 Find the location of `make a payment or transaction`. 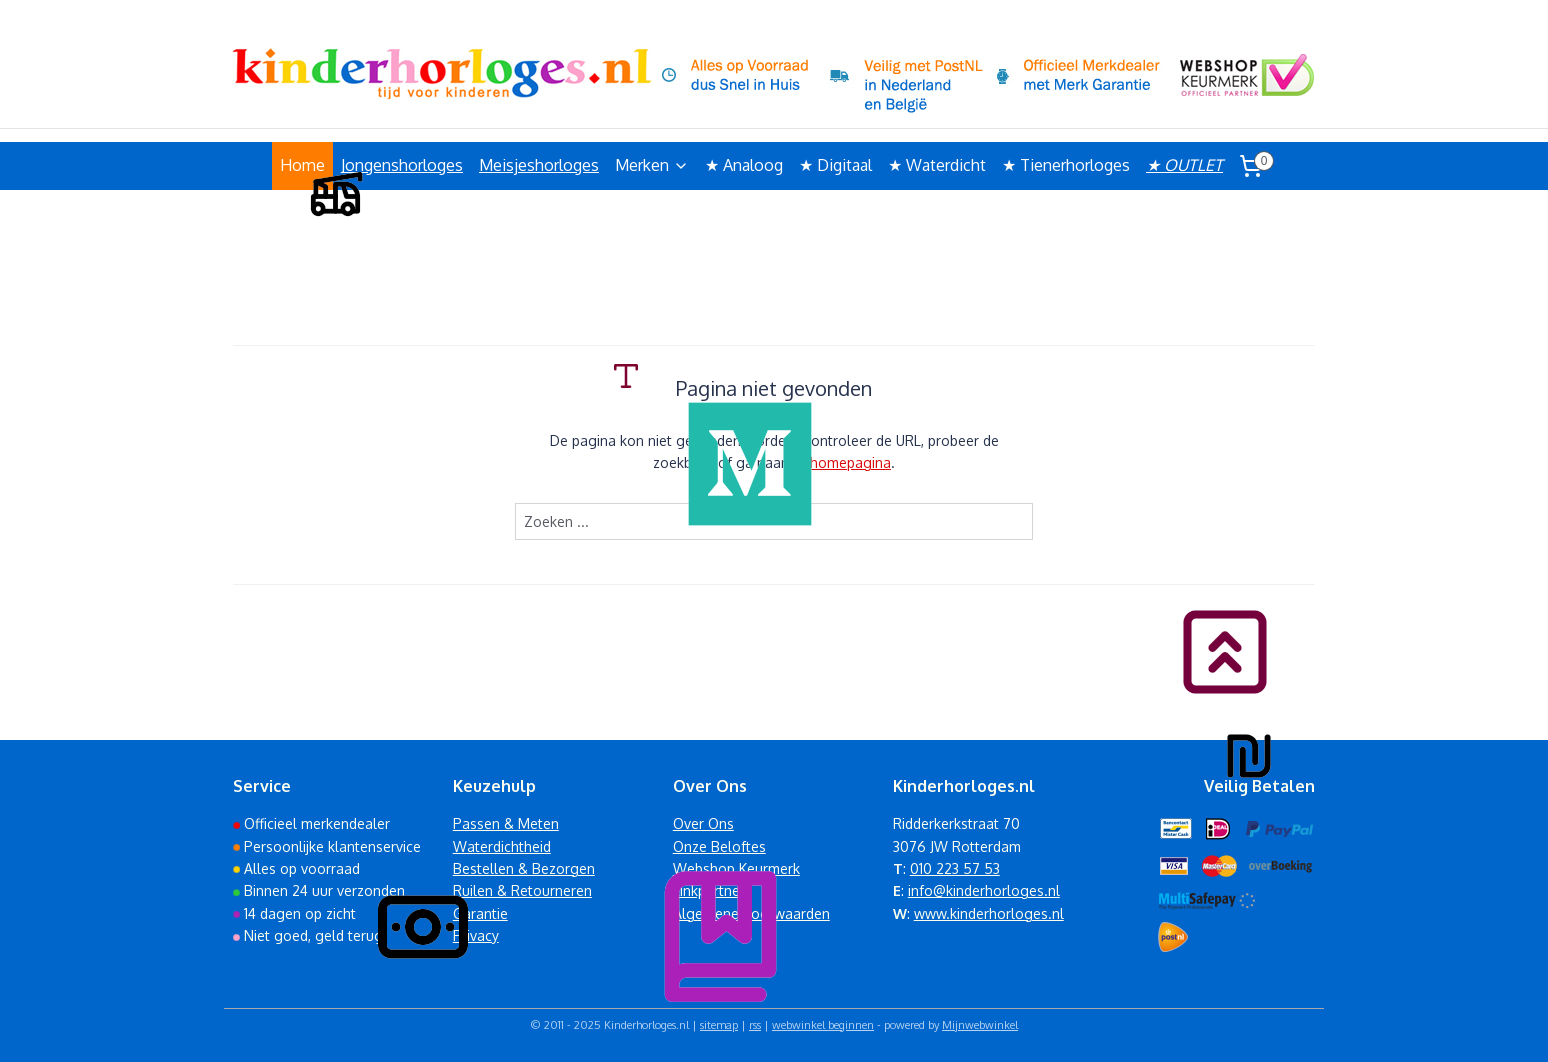

make a payment or transaction is located at coordinates (423, 927).